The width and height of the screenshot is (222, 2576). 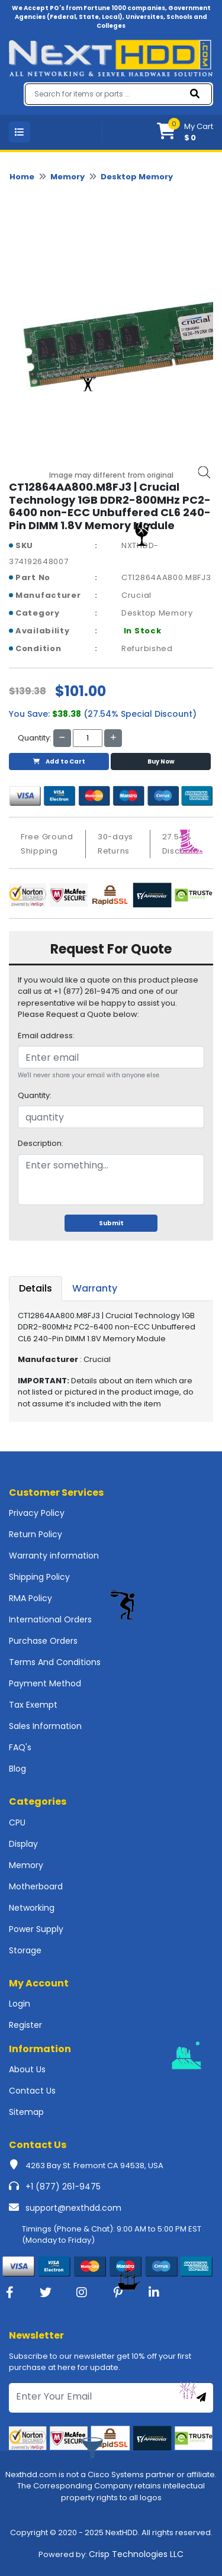 I want to click on access naval or ship-related game content, so click(x=129, y=2279).